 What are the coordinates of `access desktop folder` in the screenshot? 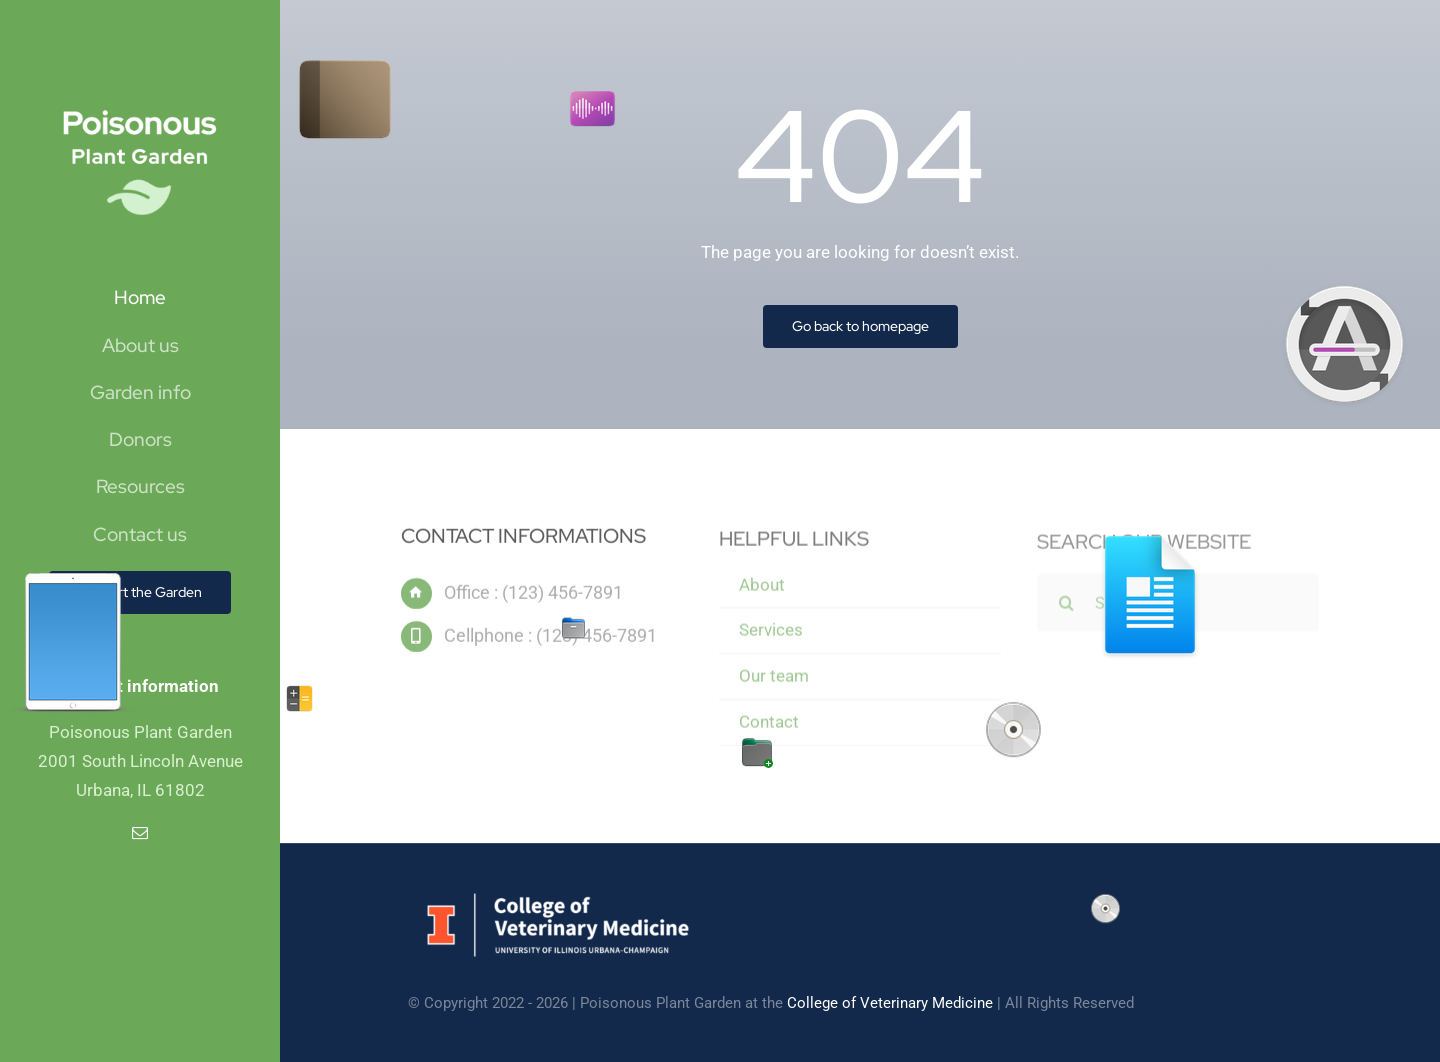 It's located at (345, 96).